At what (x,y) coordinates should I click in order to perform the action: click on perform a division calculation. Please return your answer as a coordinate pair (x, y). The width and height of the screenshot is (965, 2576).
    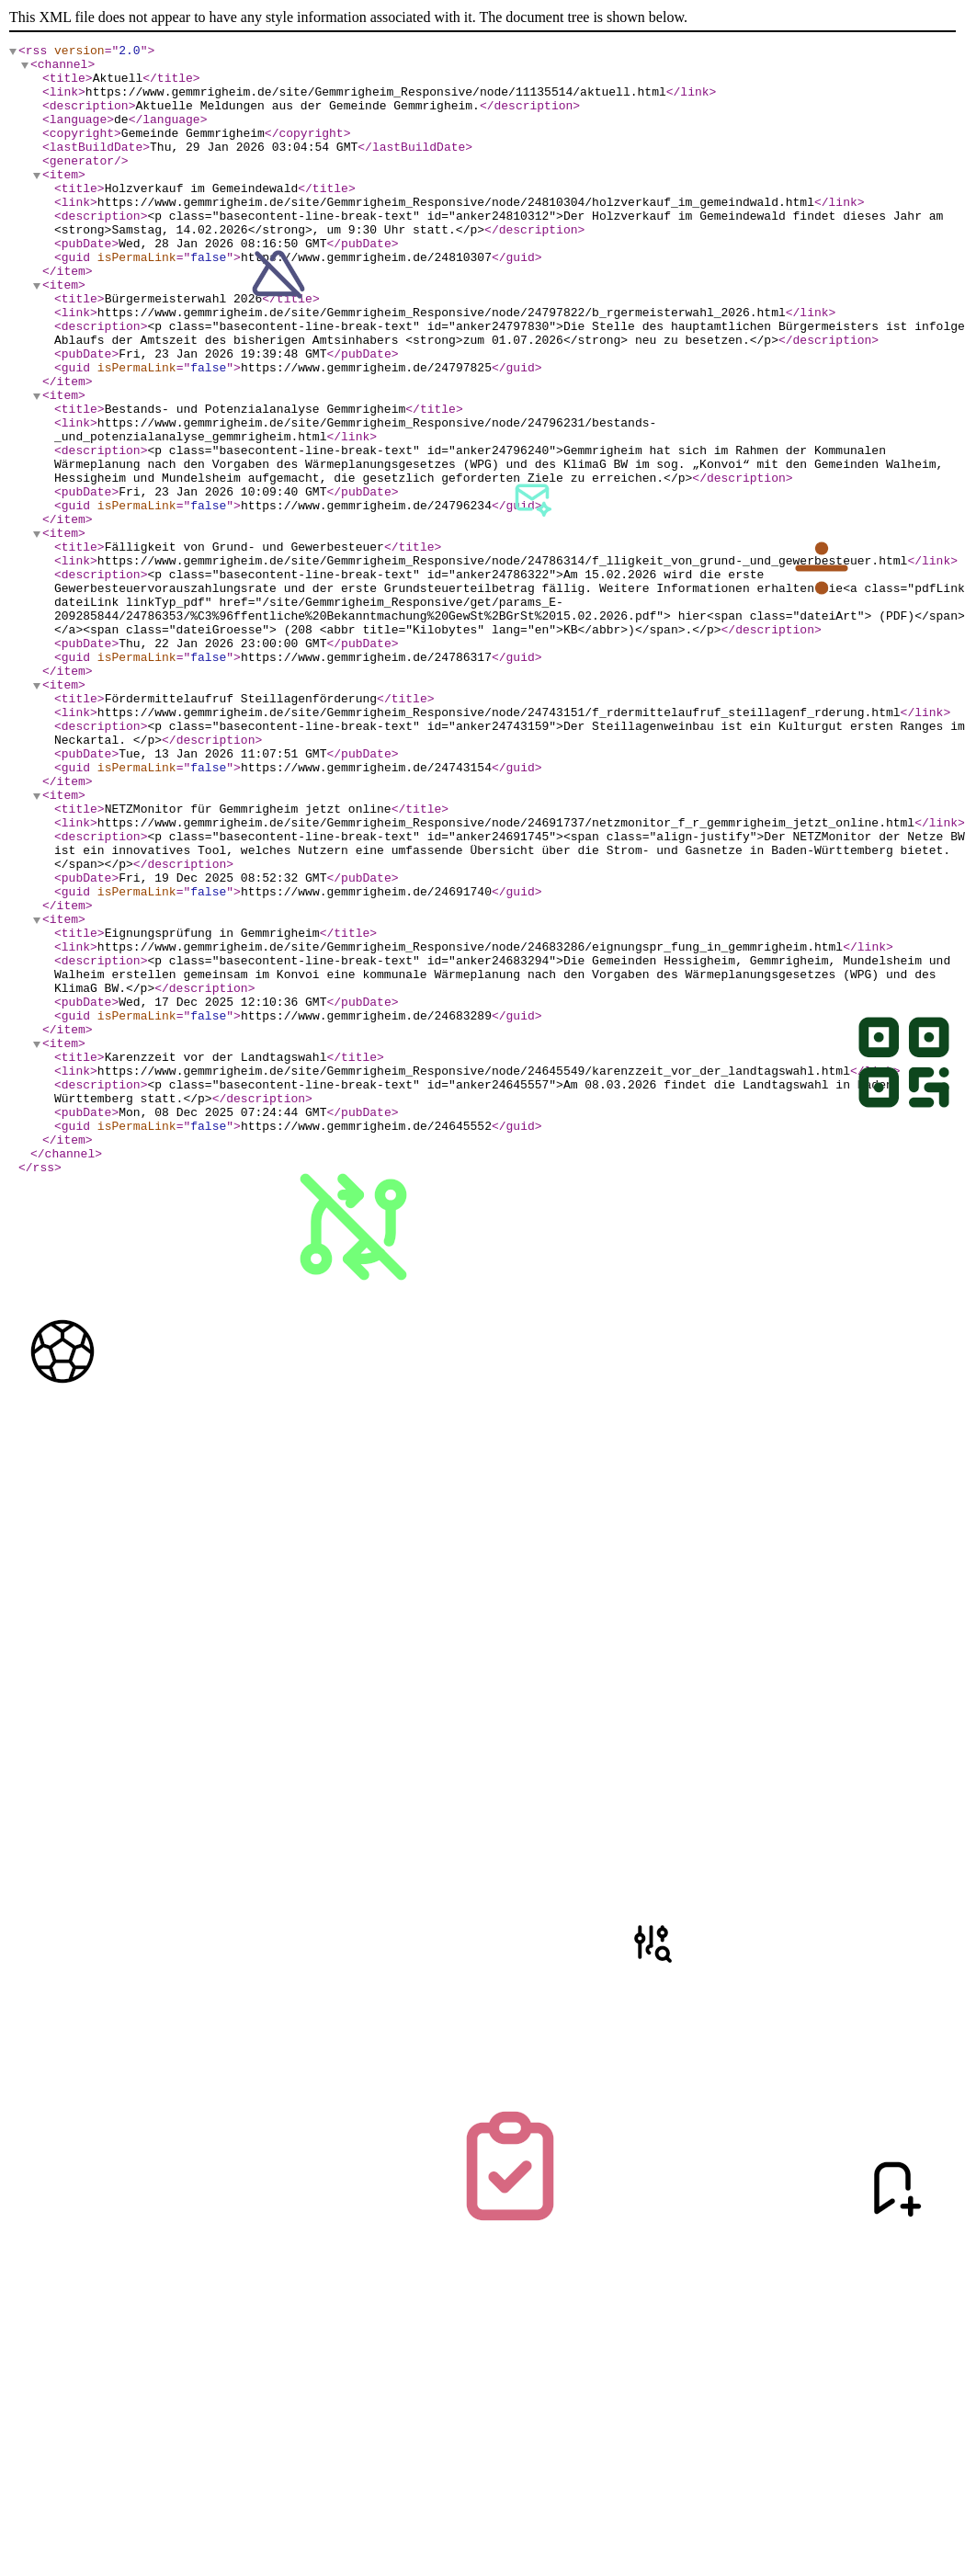
    Looking at the image, I should click on (822, 568).